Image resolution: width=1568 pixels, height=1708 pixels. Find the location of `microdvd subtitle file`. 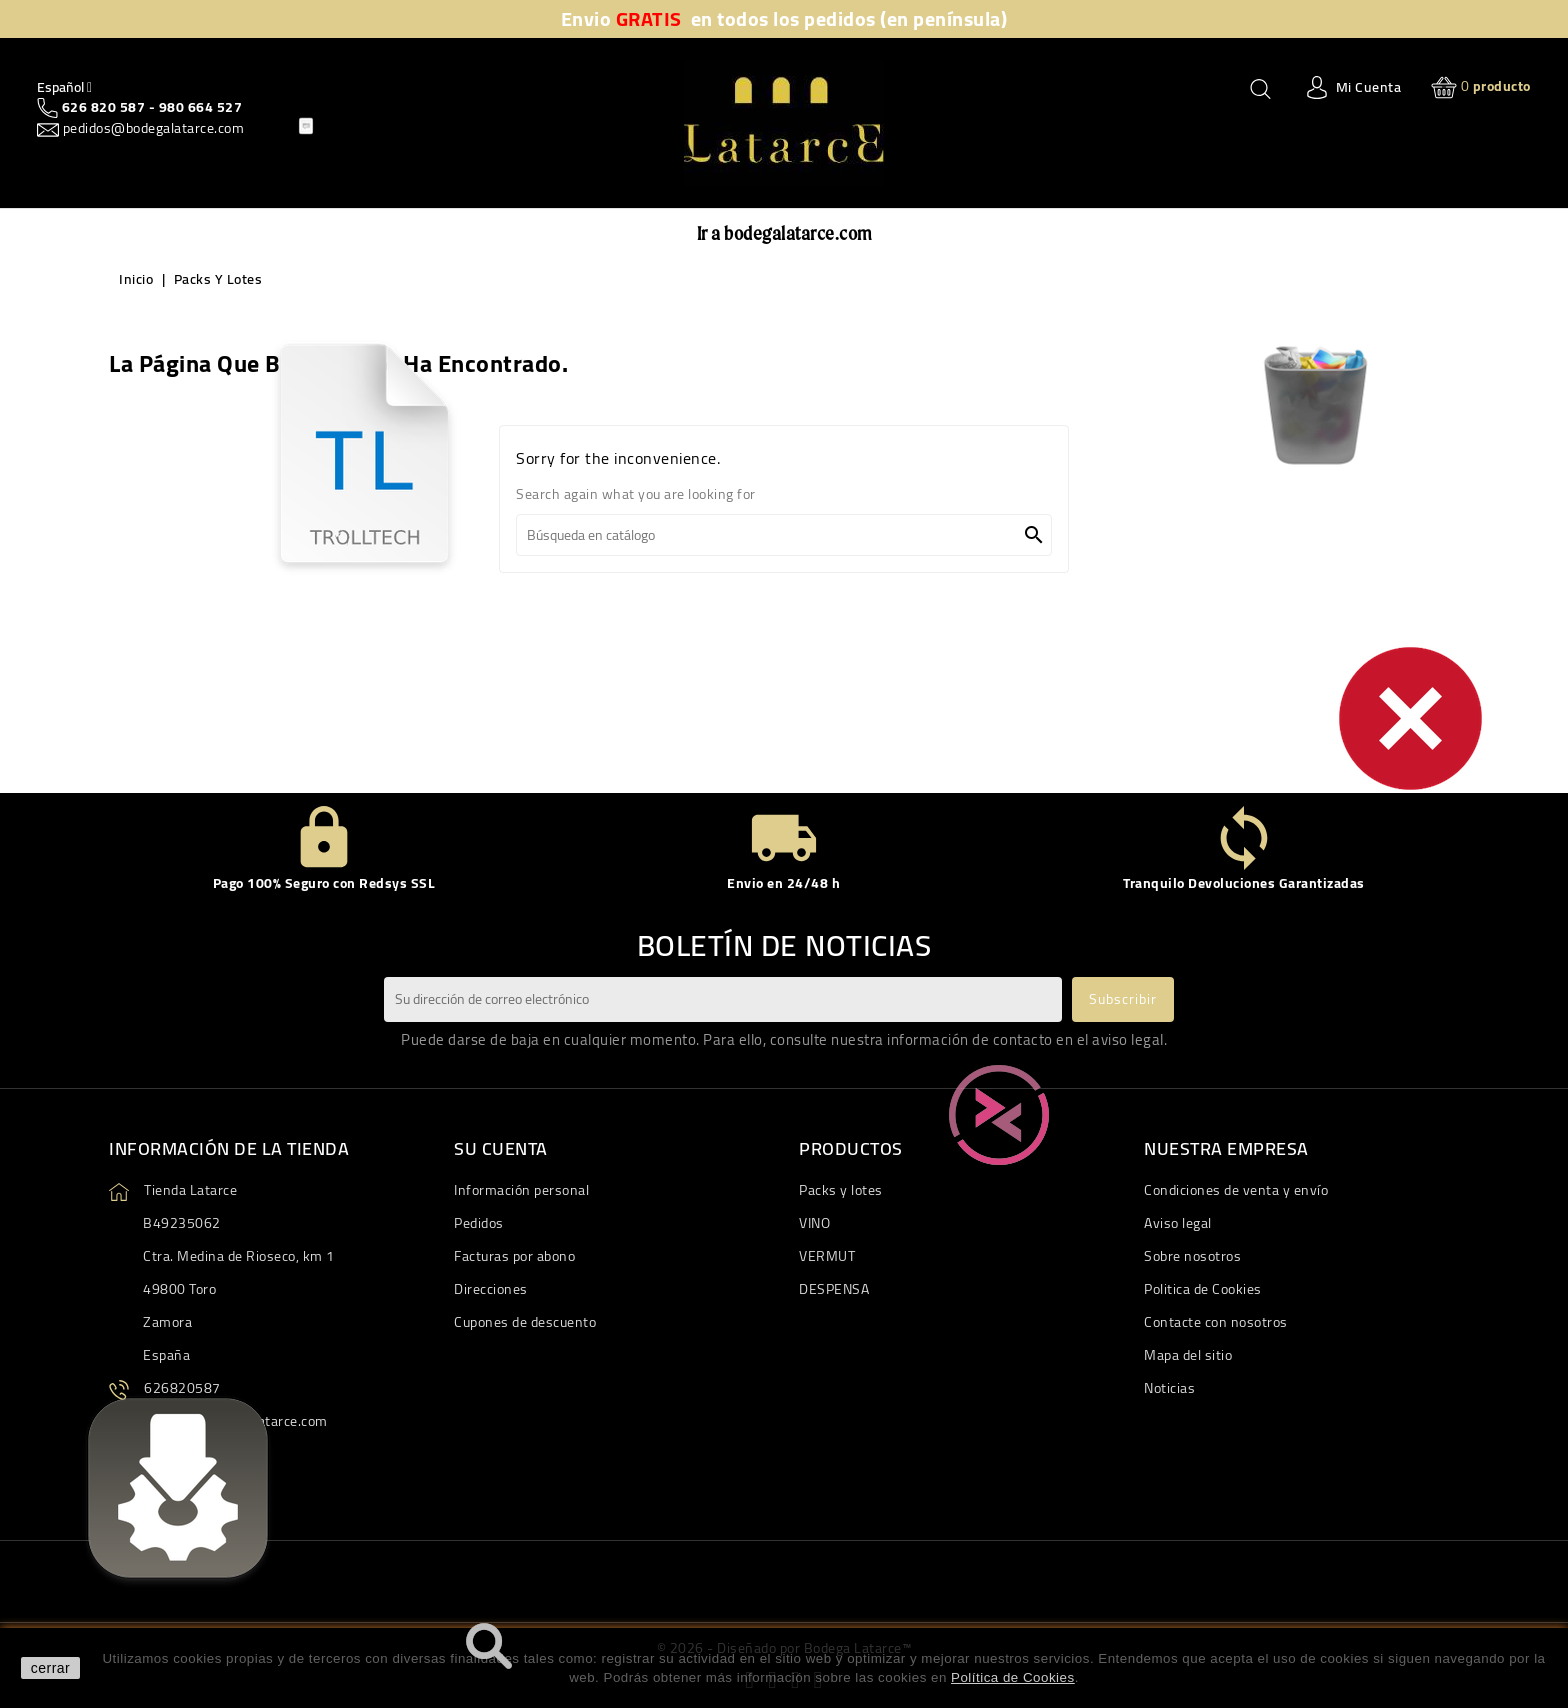

microdvd subtitle file is located at coordinates (306, 126).